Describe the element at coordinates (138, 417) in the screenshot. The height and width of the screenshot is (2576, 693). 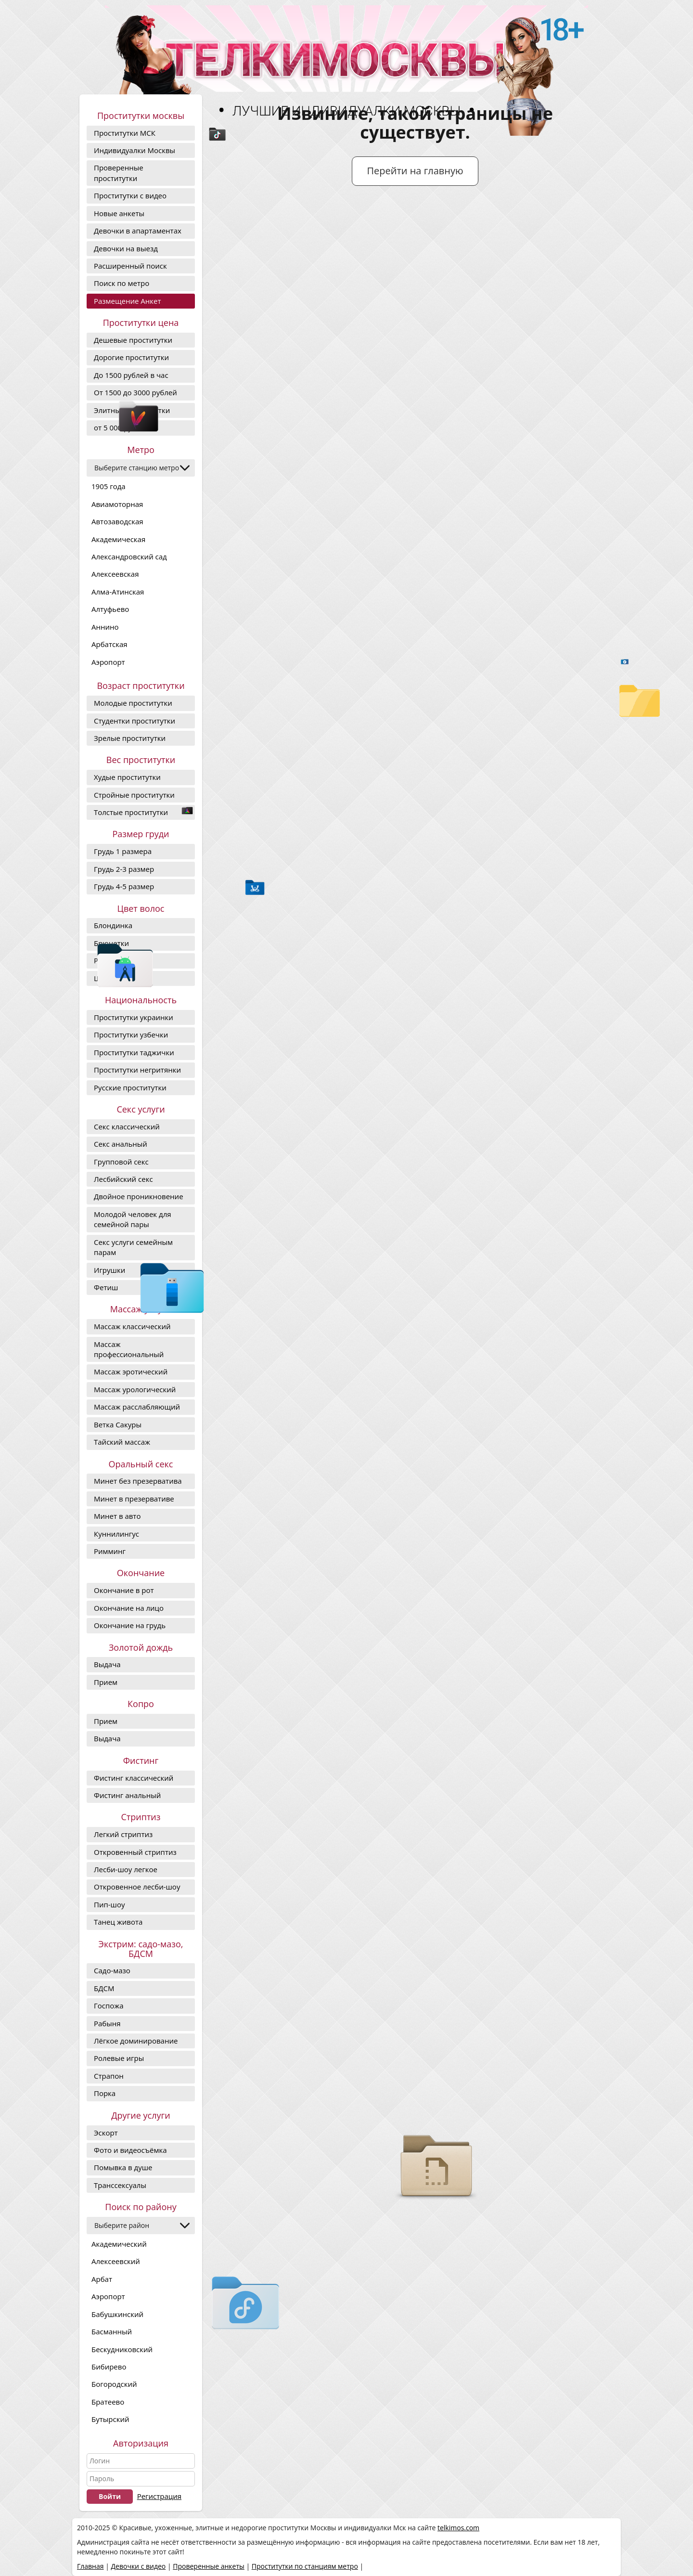
I see `open maven project folder` at that location.